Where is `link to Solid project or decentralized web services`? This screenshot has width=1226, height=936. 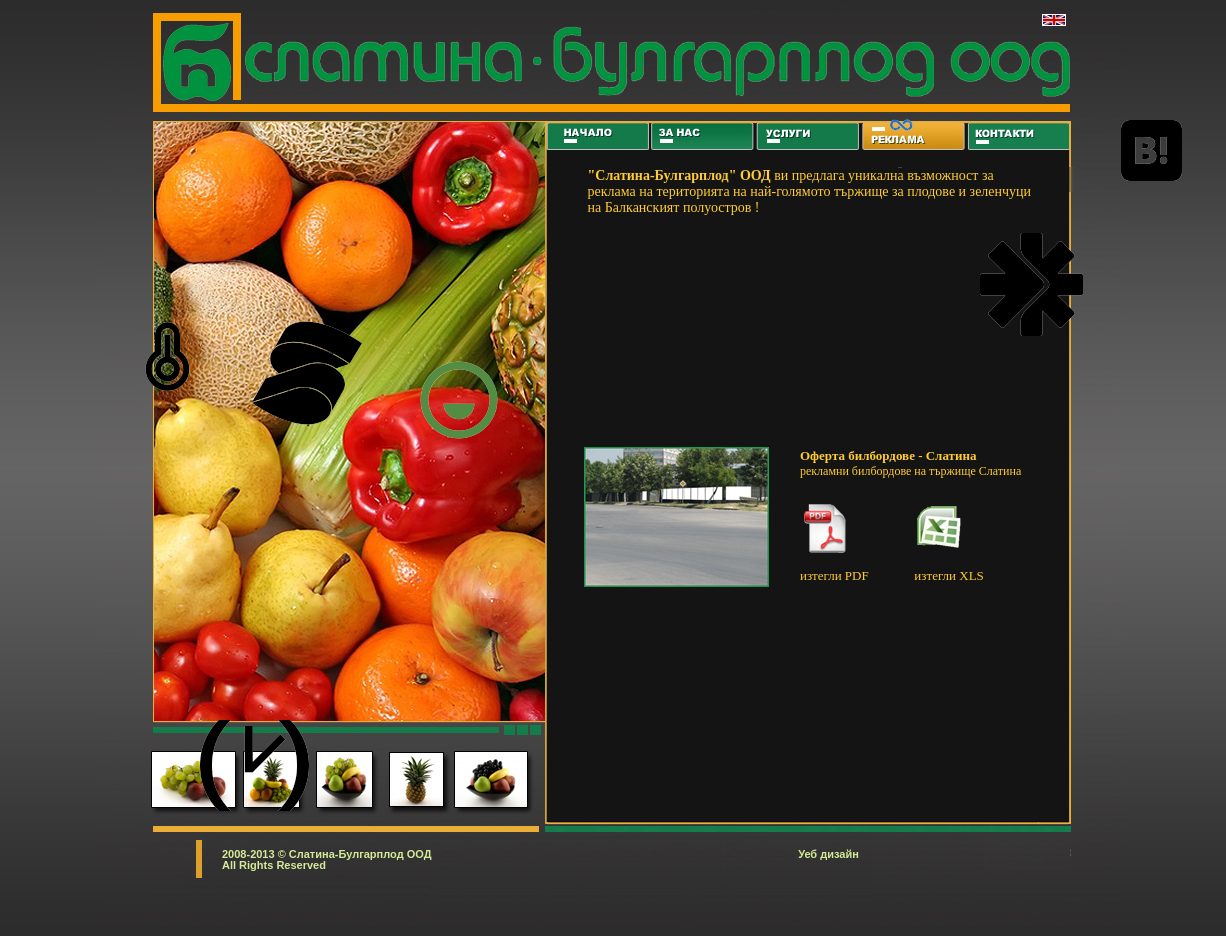
link to Solid project or decentralized web services is located at coordinates (307, 373).